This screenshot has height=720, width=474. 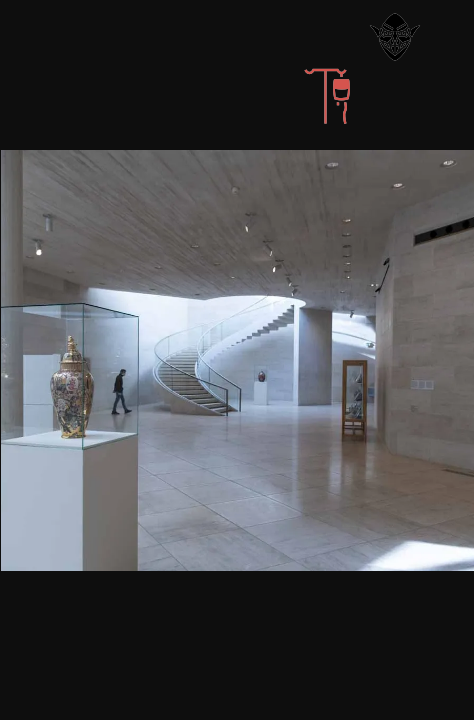 What do you see at coordinates (395, 37) in the screenshot?
I see `select goblin character or enemy type` at bounding box center [395, 37].